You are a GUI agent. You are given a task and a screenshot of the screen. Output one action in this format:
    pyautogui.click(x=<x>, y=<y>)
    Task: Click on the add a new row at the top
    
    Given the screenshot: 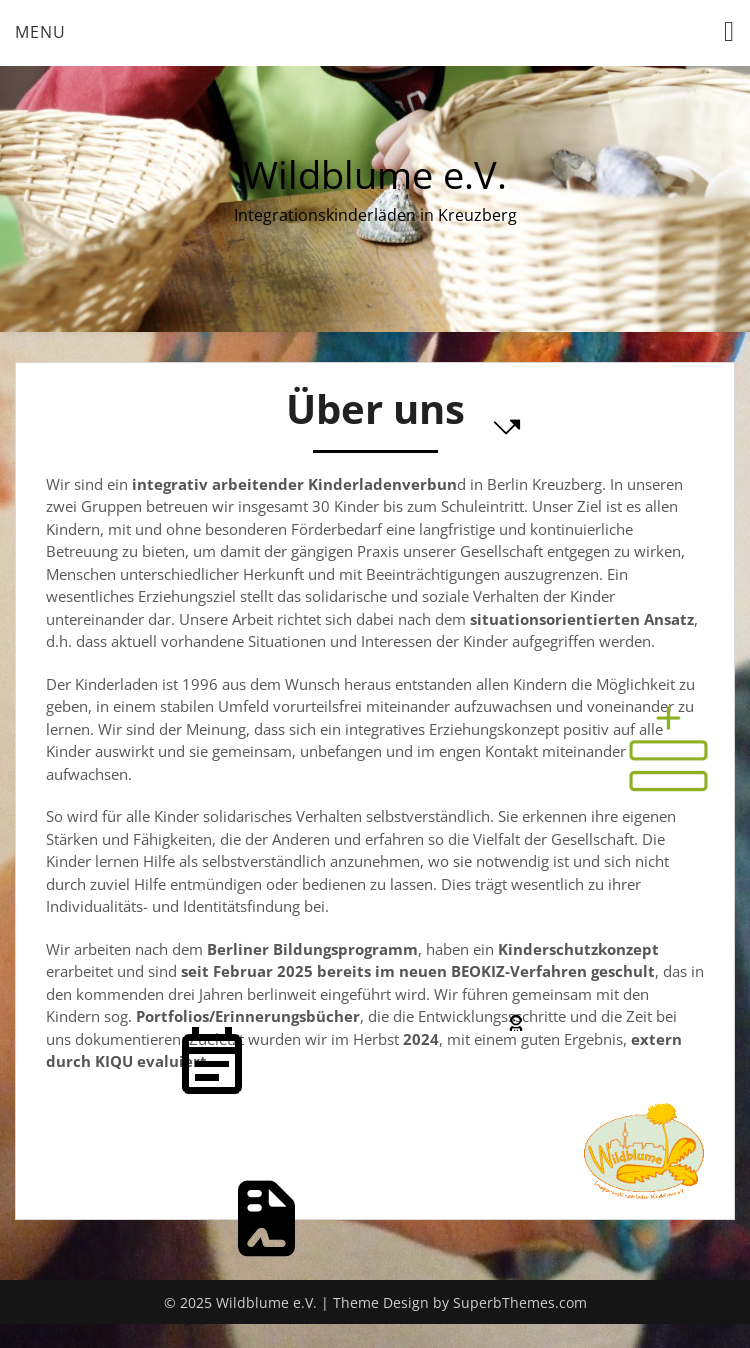 What is the action you would take?
    pyautogui.click(x=668, y=755)
    